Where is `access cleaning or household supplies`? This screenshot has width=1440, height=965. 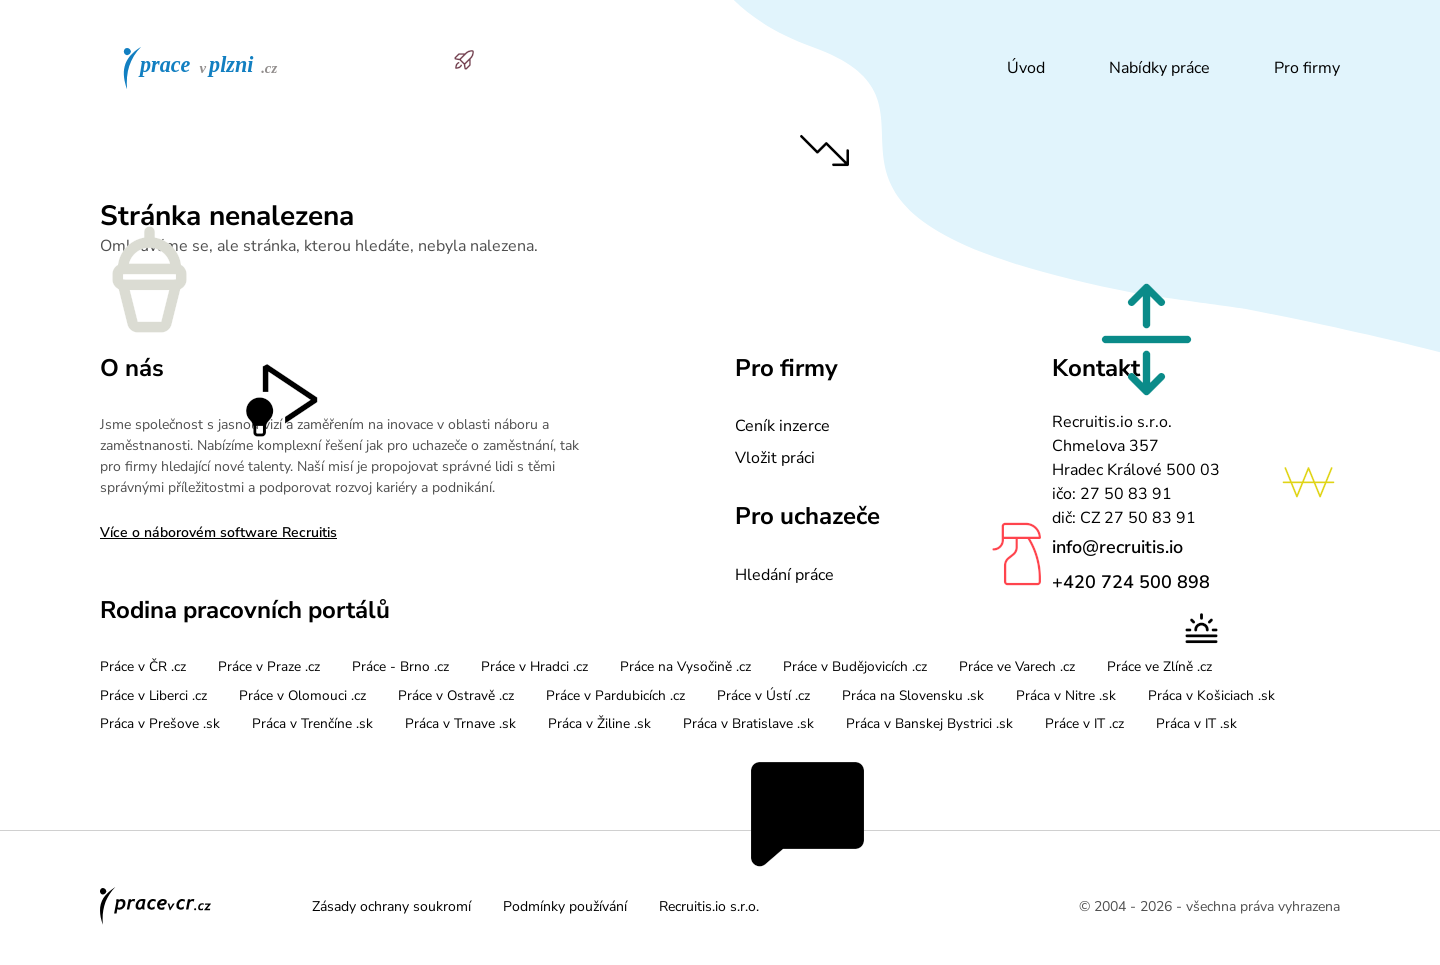
access cleaning or household supplies is located at coordinates (1019, 554).